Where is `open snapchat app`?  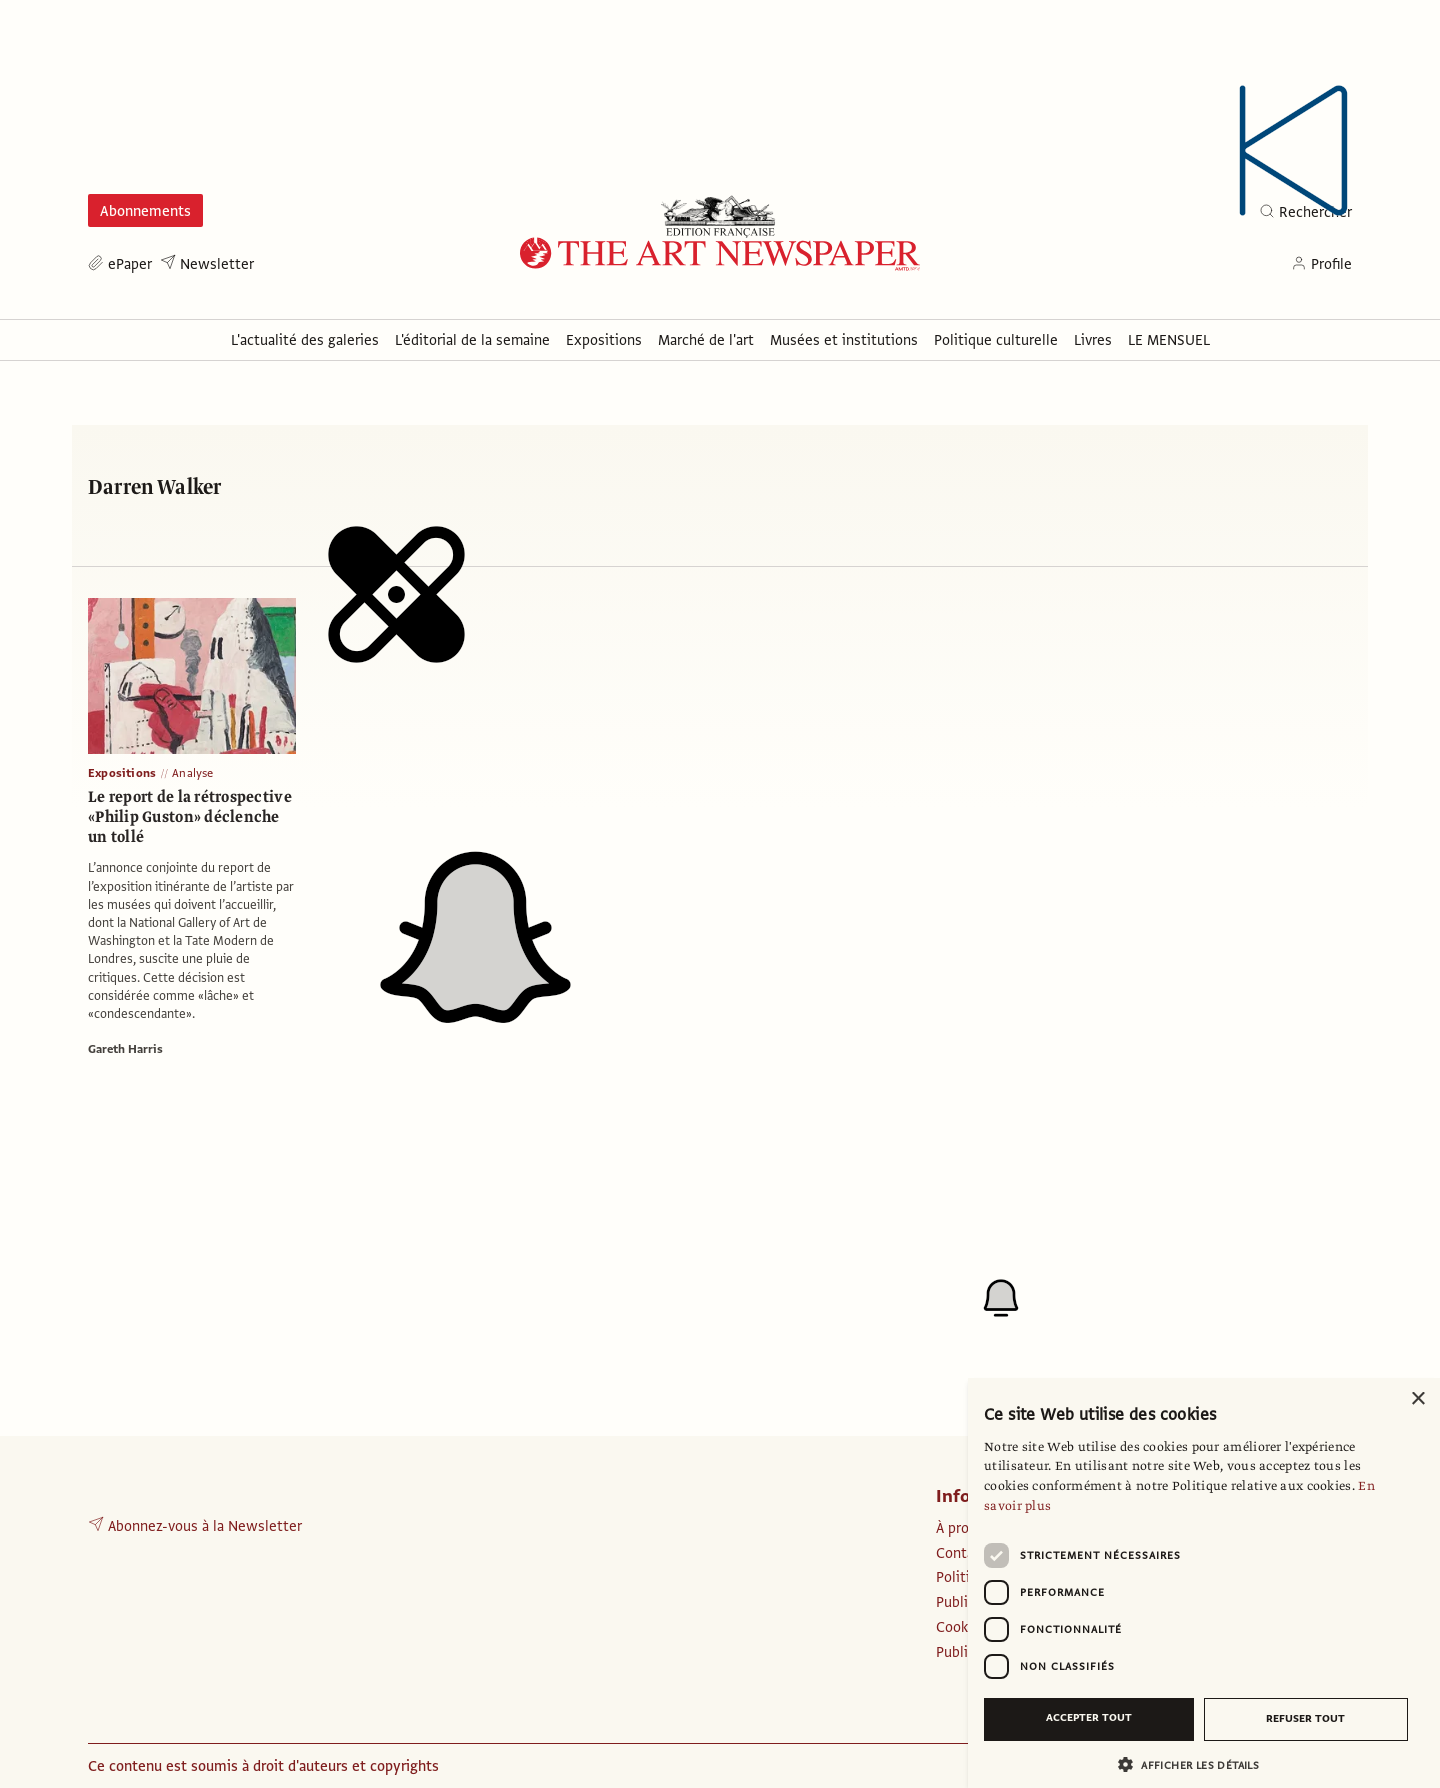 open snapchat app is located at coordinates (475, 940).